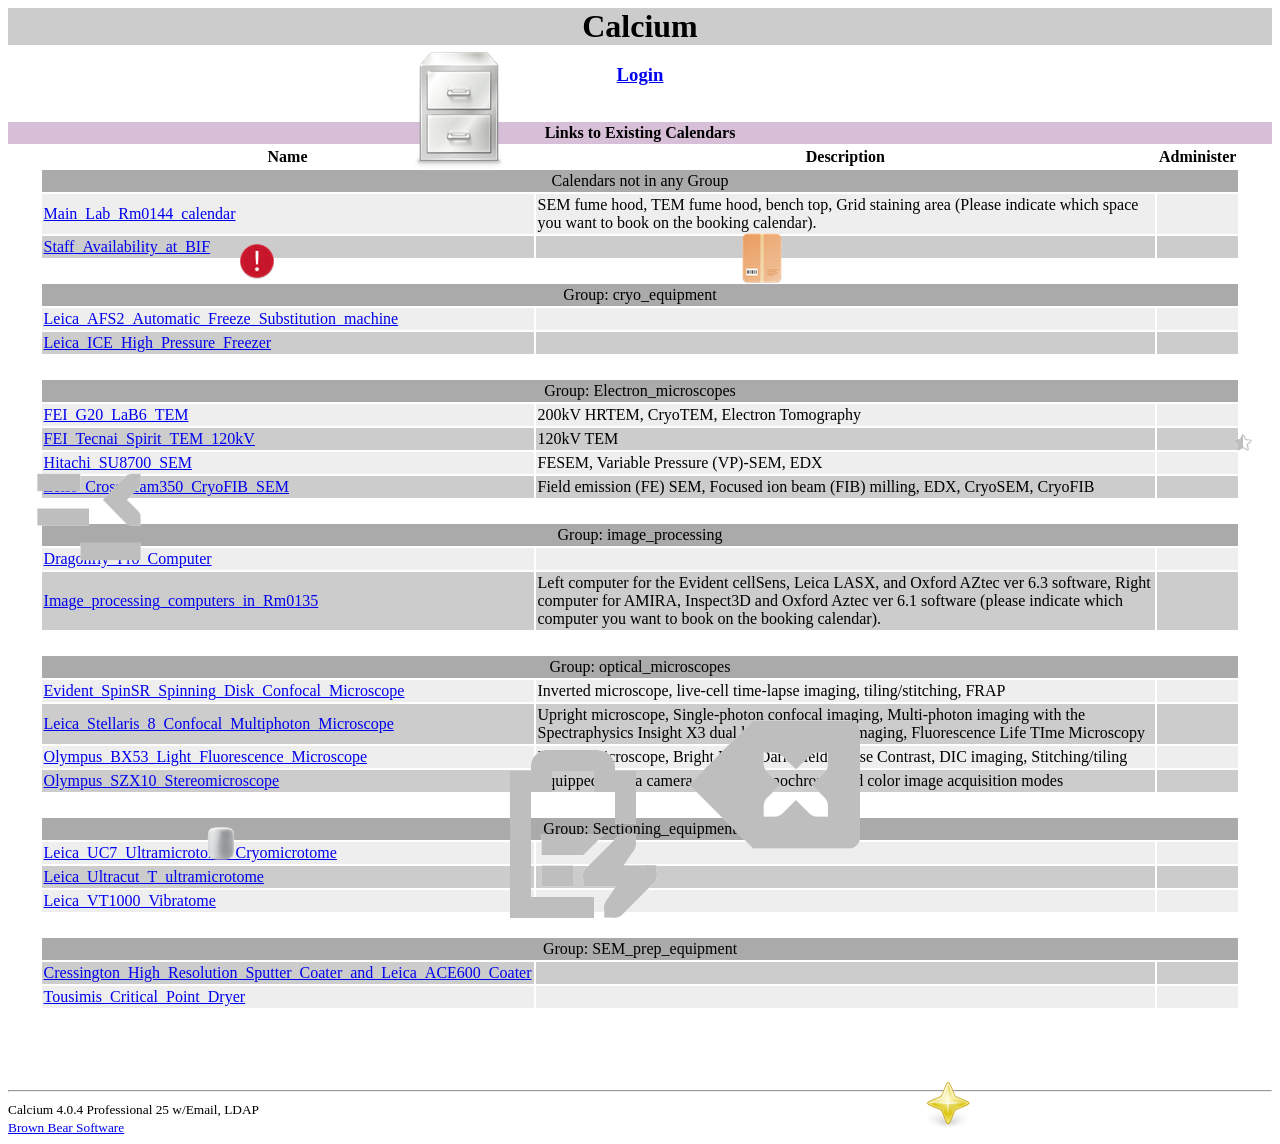  Describe the element at coordinates (948, 1104) in the screenshot. I see `view information about this application` at that location.